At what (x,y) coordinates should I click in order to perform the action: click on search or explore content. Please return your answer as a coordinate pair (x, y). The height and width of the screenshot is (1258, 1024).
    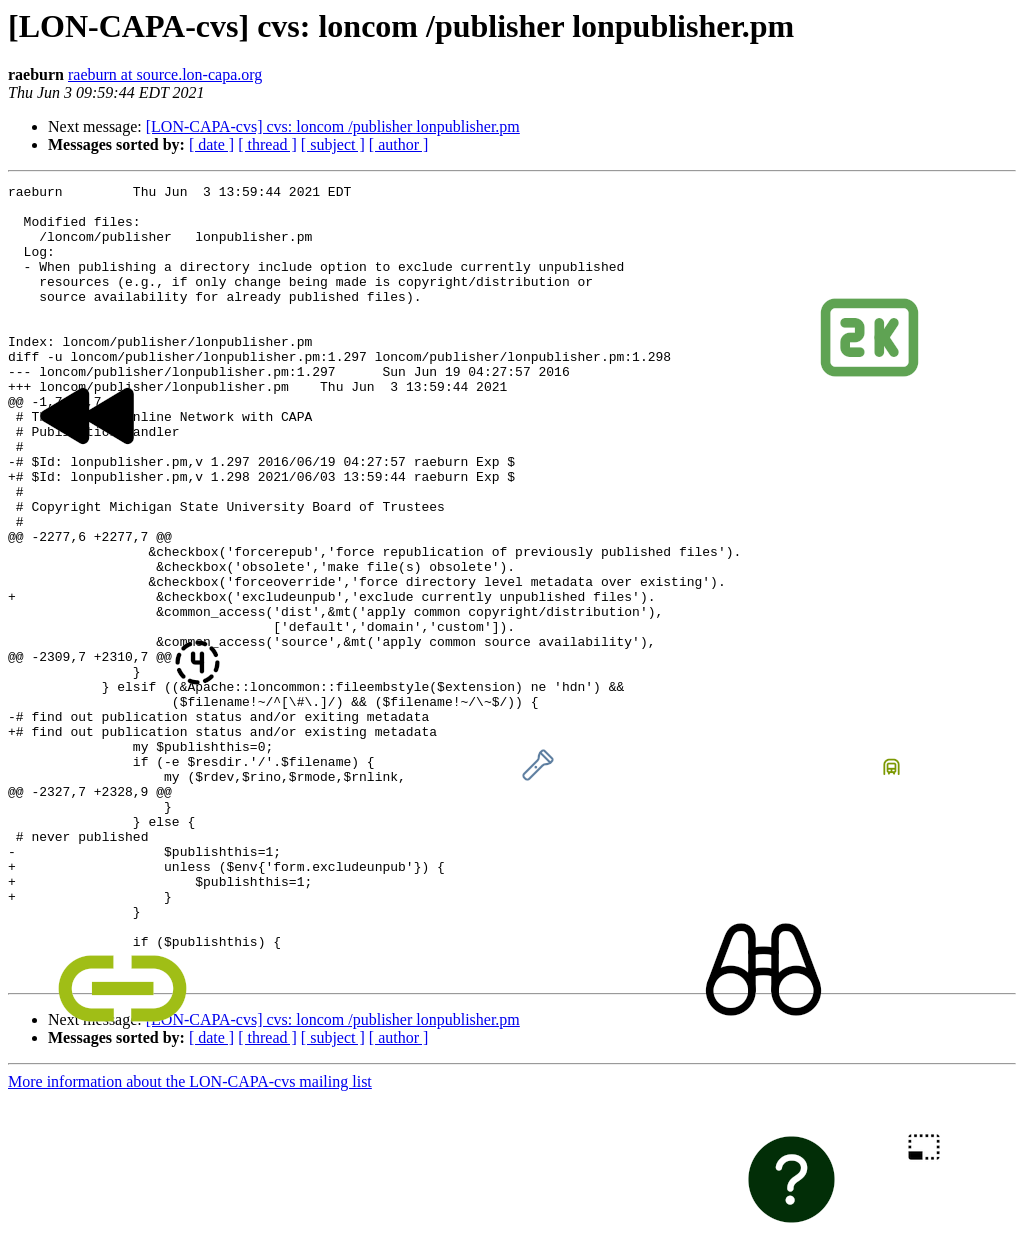
    Looking at the image, I should click on (763, 969).